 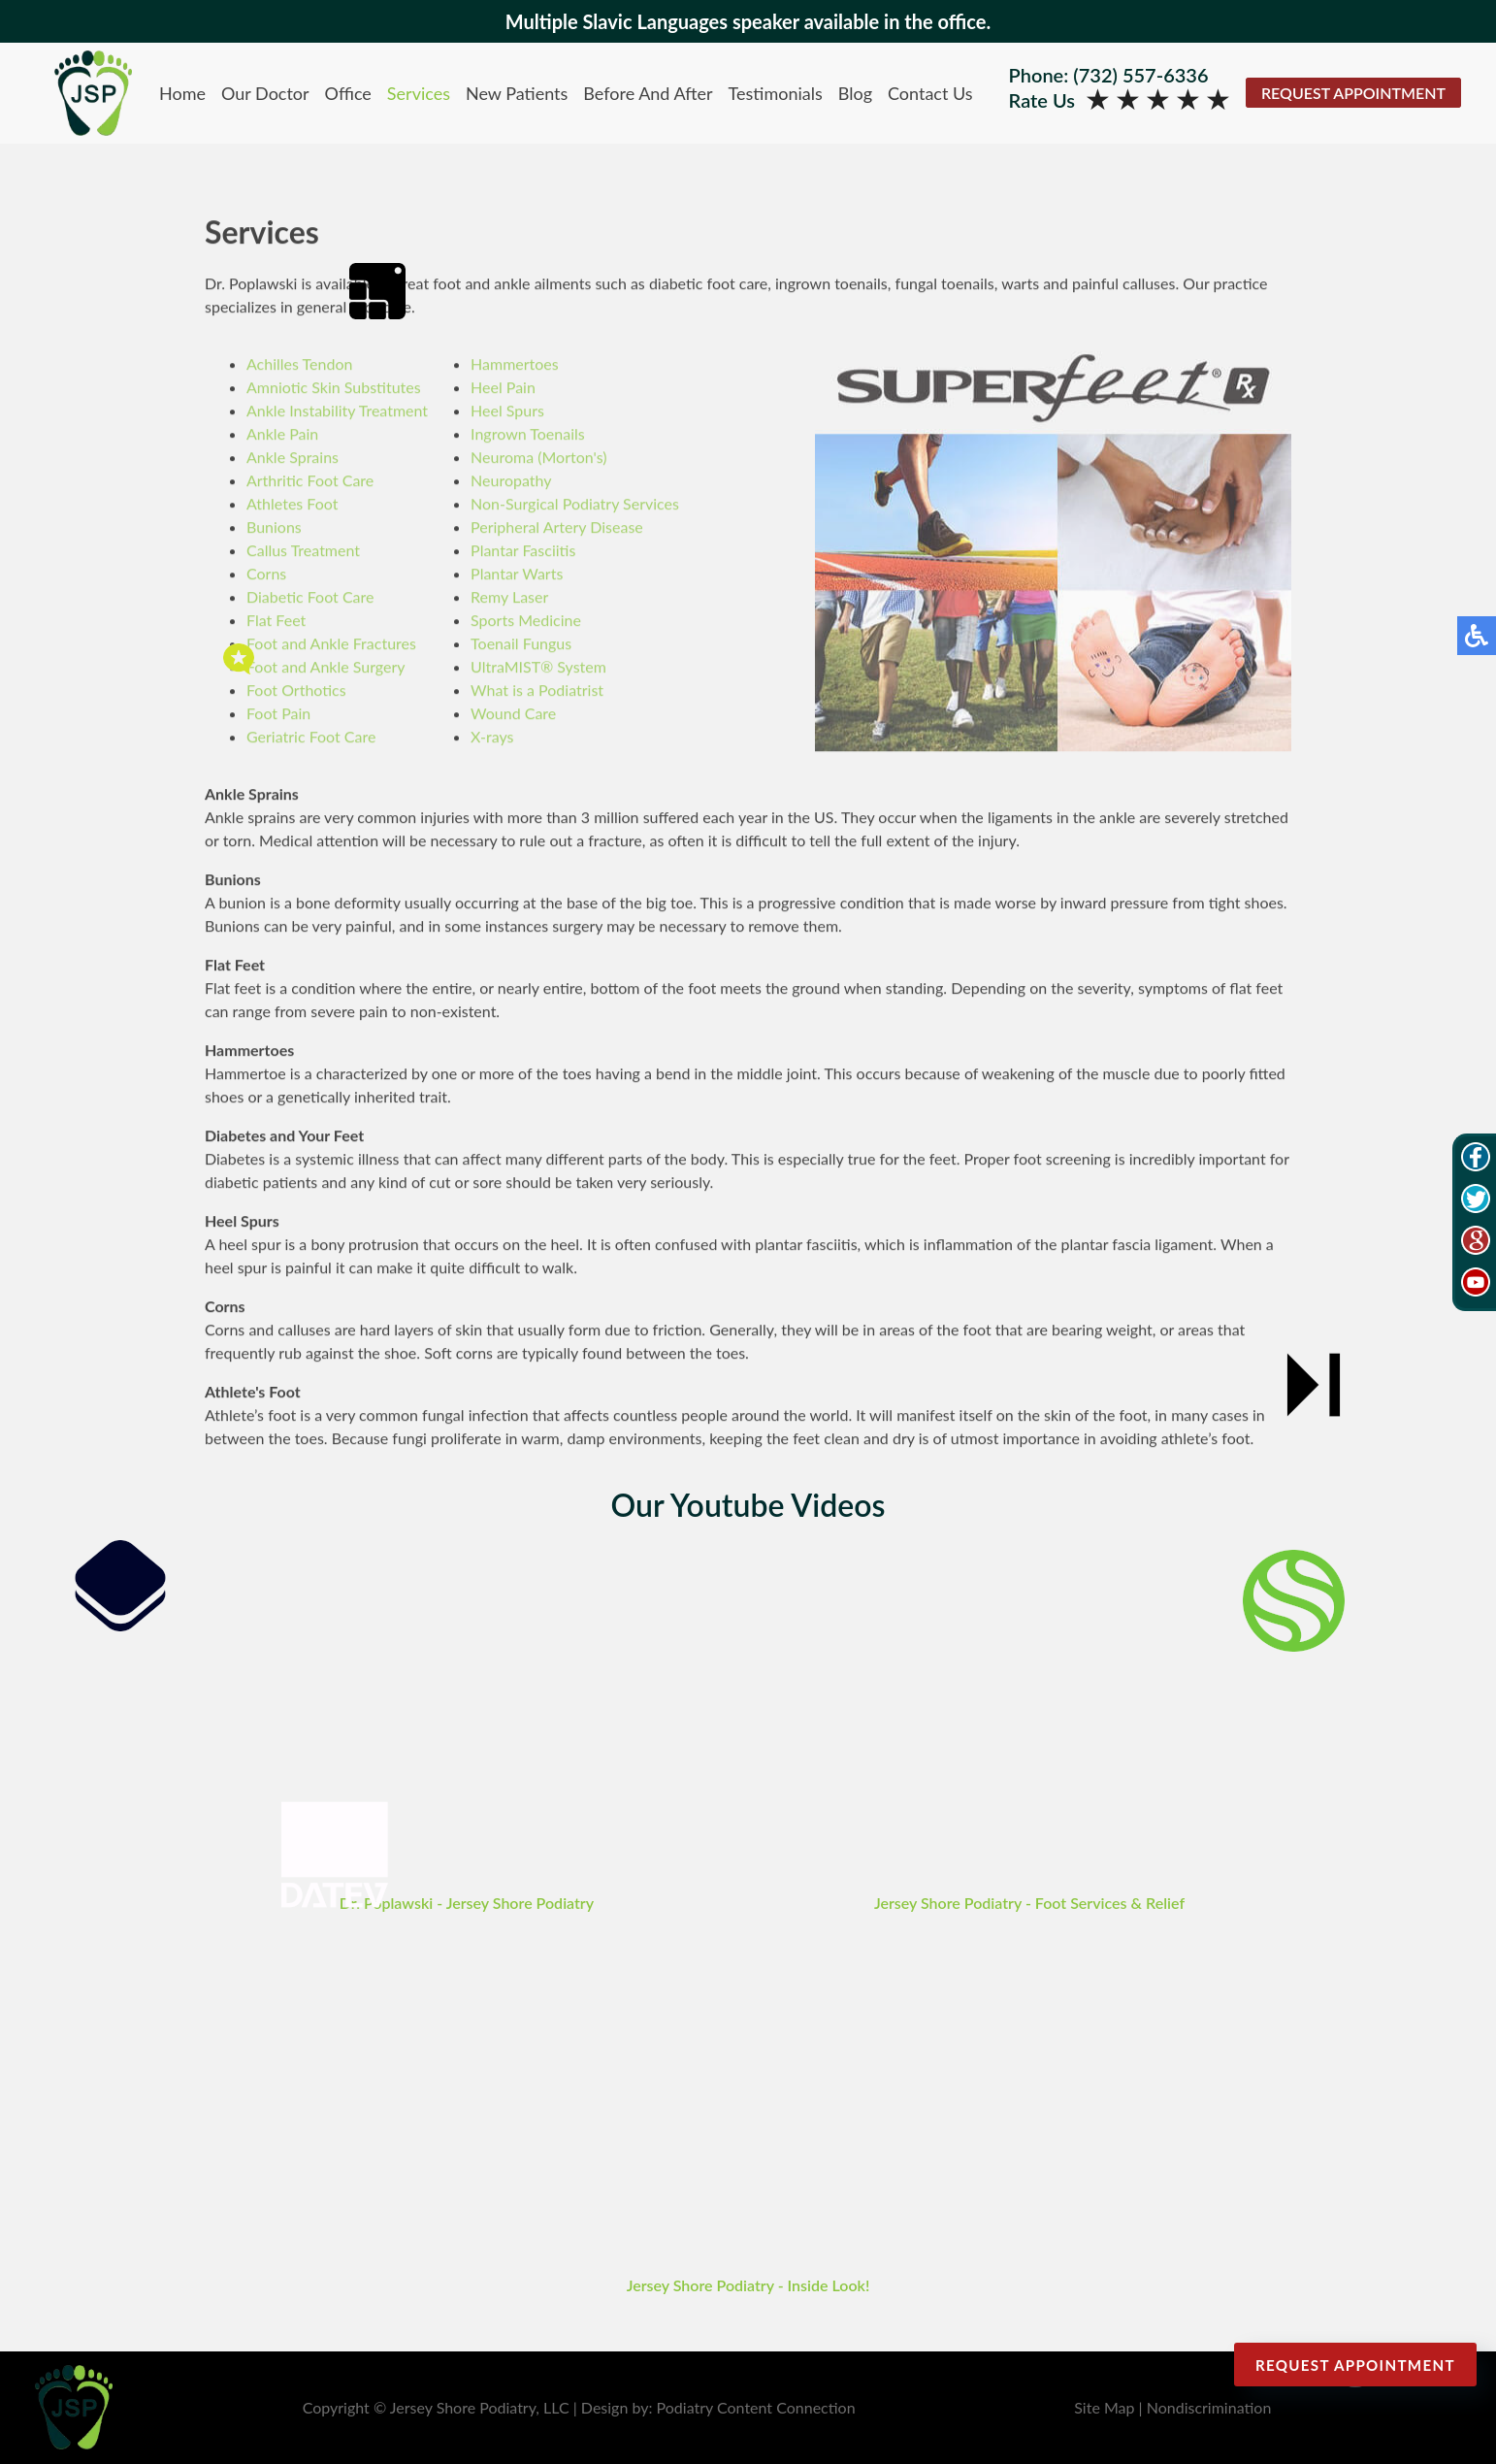 What do you see at coordinates (1293, 1600) in the screenshot?
I see `open the spond app` at bounding box center [1293, 1600].